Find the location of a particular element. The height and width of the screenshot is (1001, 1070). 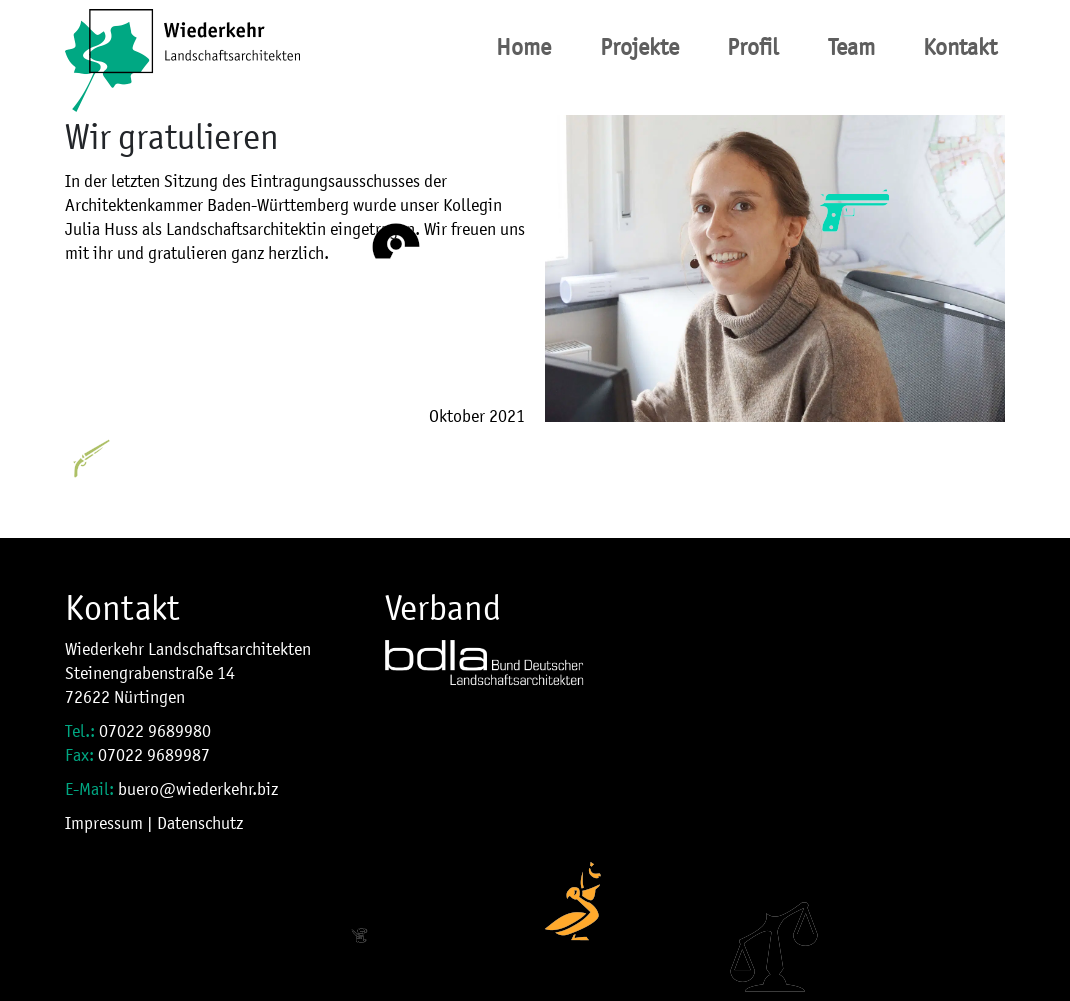

select pistol weapon in game is located at coordinates (854, 210).